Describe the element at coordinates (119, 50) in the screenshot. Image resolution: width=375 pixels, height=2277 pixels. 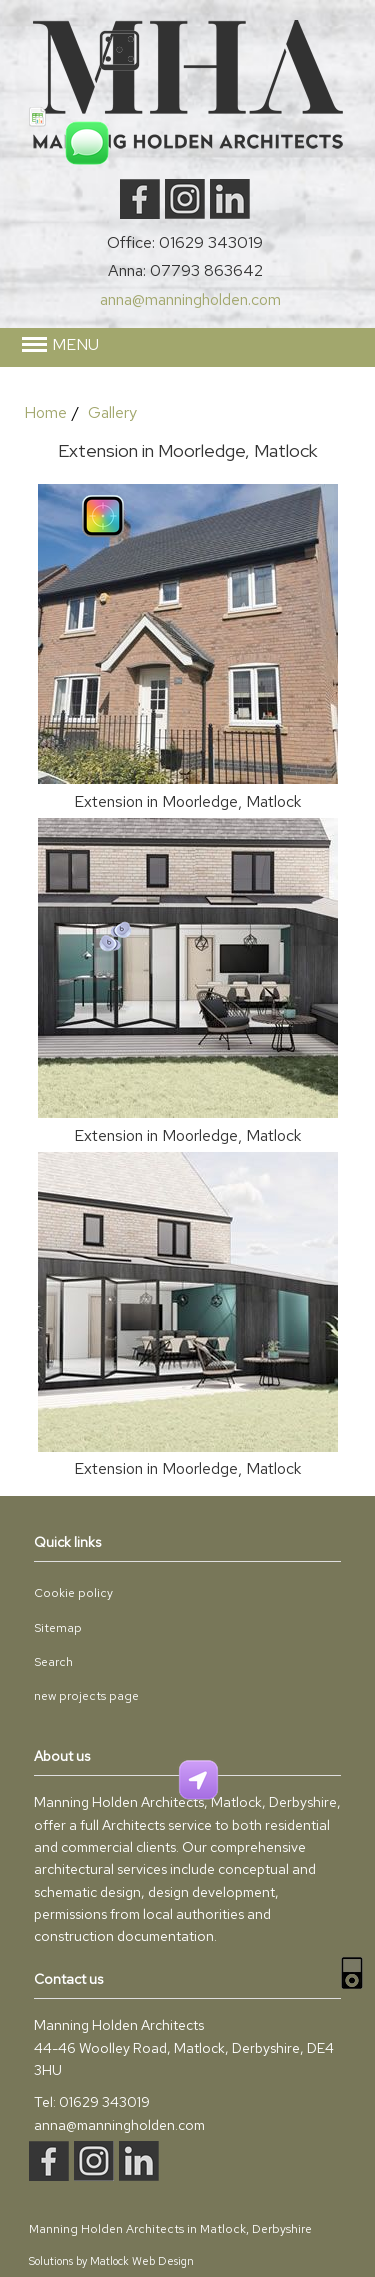
I see `launch tali dice game` at that location.